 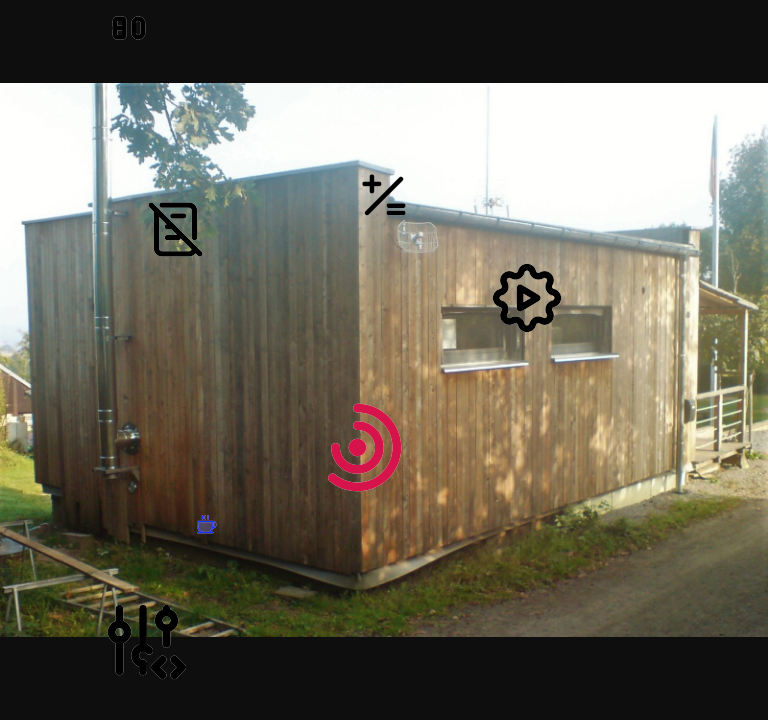 I want to click on indicates 80 items, points, or percentage, so click(x=129, y=28).